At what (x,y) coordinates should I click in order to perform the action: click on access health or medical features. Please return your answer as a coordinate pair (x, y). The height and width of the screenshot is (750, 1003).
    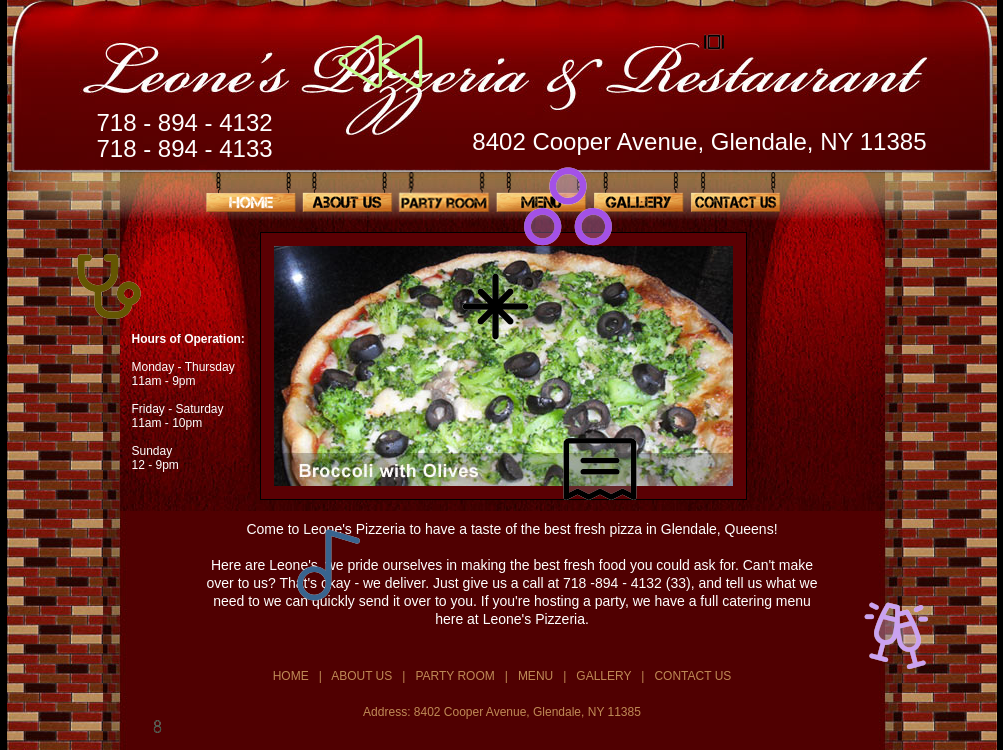
    Looking at the image, I should click on (105, 284).